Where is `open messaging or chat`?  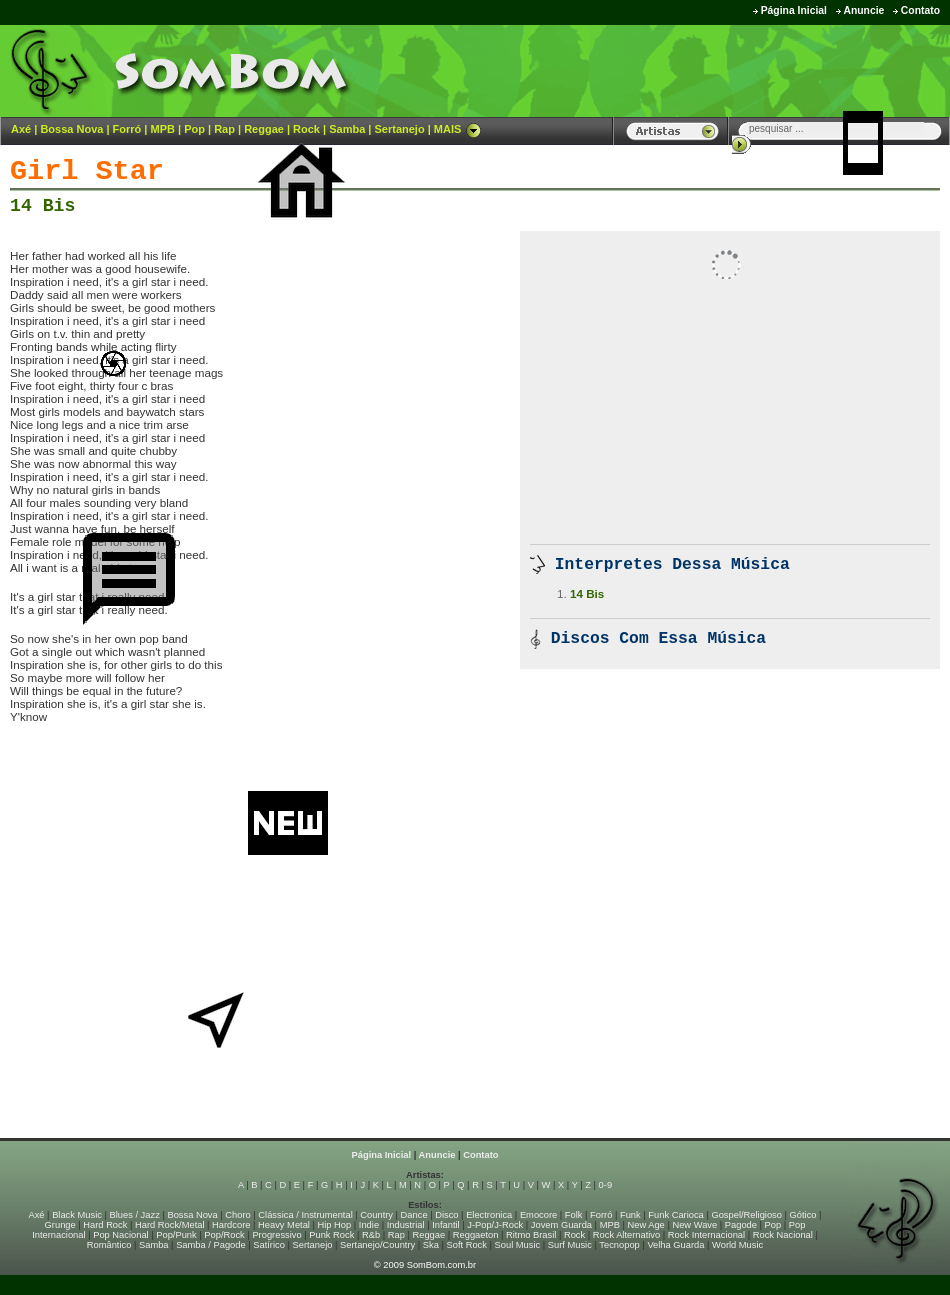
open messaging or chat is located at coordinates (129, 579).